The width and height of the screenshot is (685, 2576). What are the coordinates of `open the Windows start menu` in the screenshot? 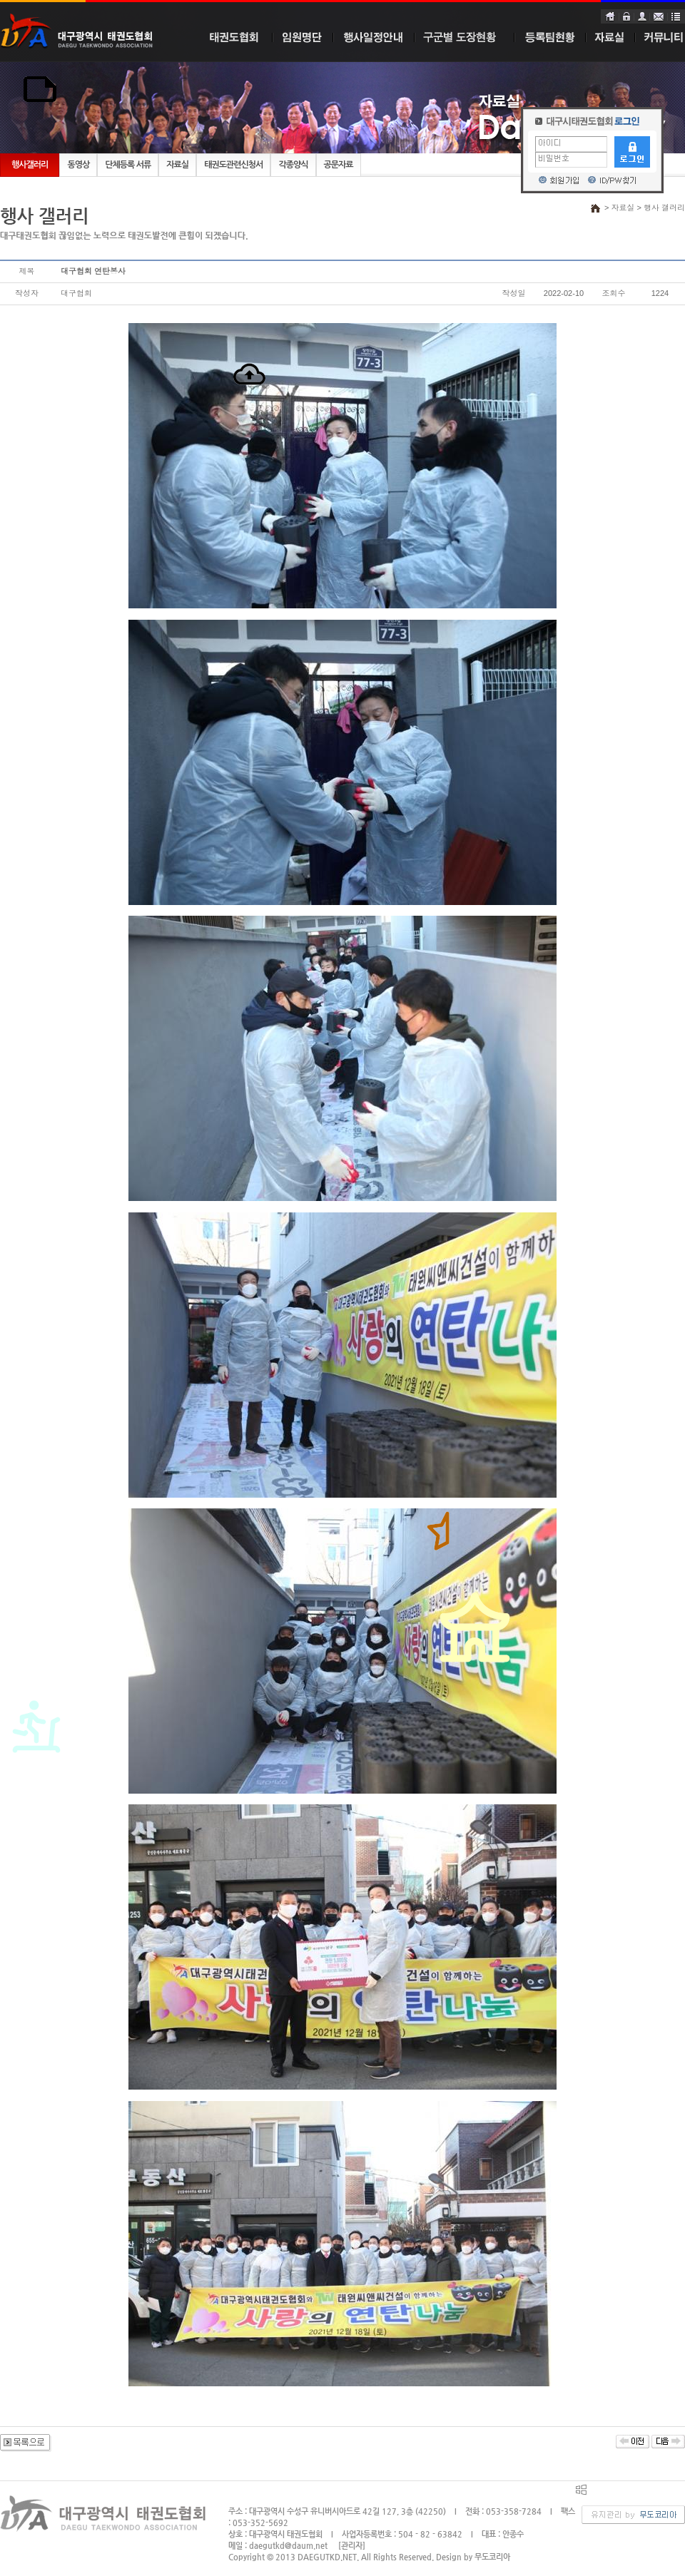 It's located at (582, 2490).